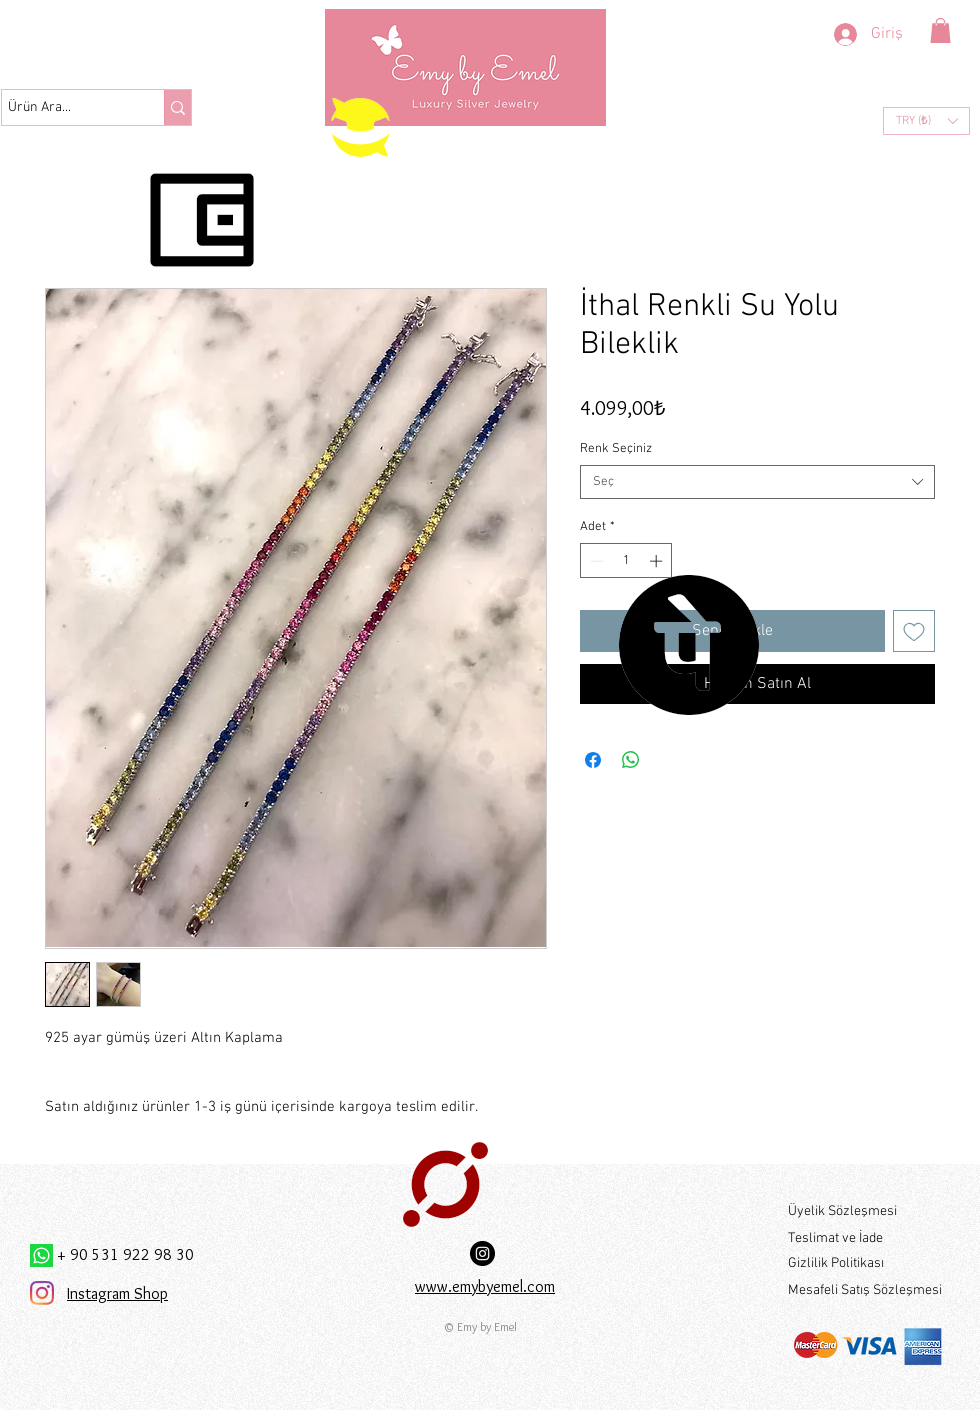 The width and height of the screenshot is (980, 1410). I want to click on icon logo for the simple-icons project, so click(445, 1184).